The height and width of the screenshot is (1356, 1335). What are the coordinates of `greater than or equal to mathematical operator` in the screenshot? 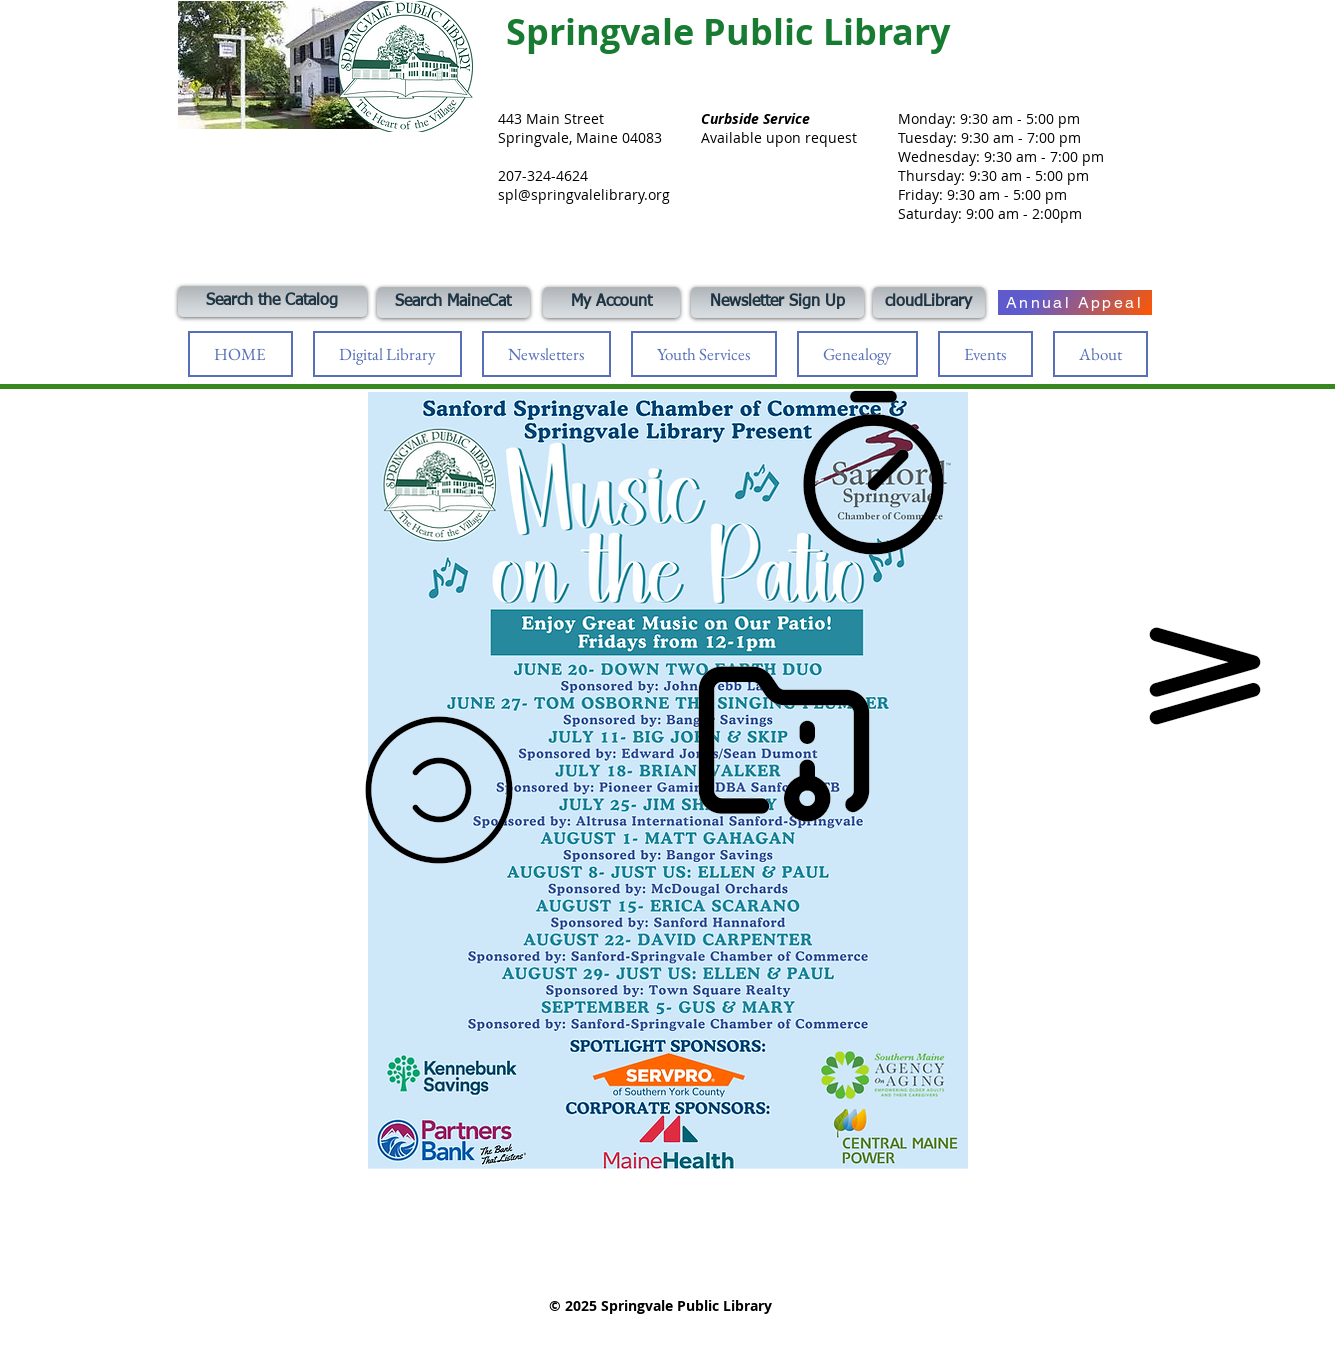 It's located at (1205, 676).